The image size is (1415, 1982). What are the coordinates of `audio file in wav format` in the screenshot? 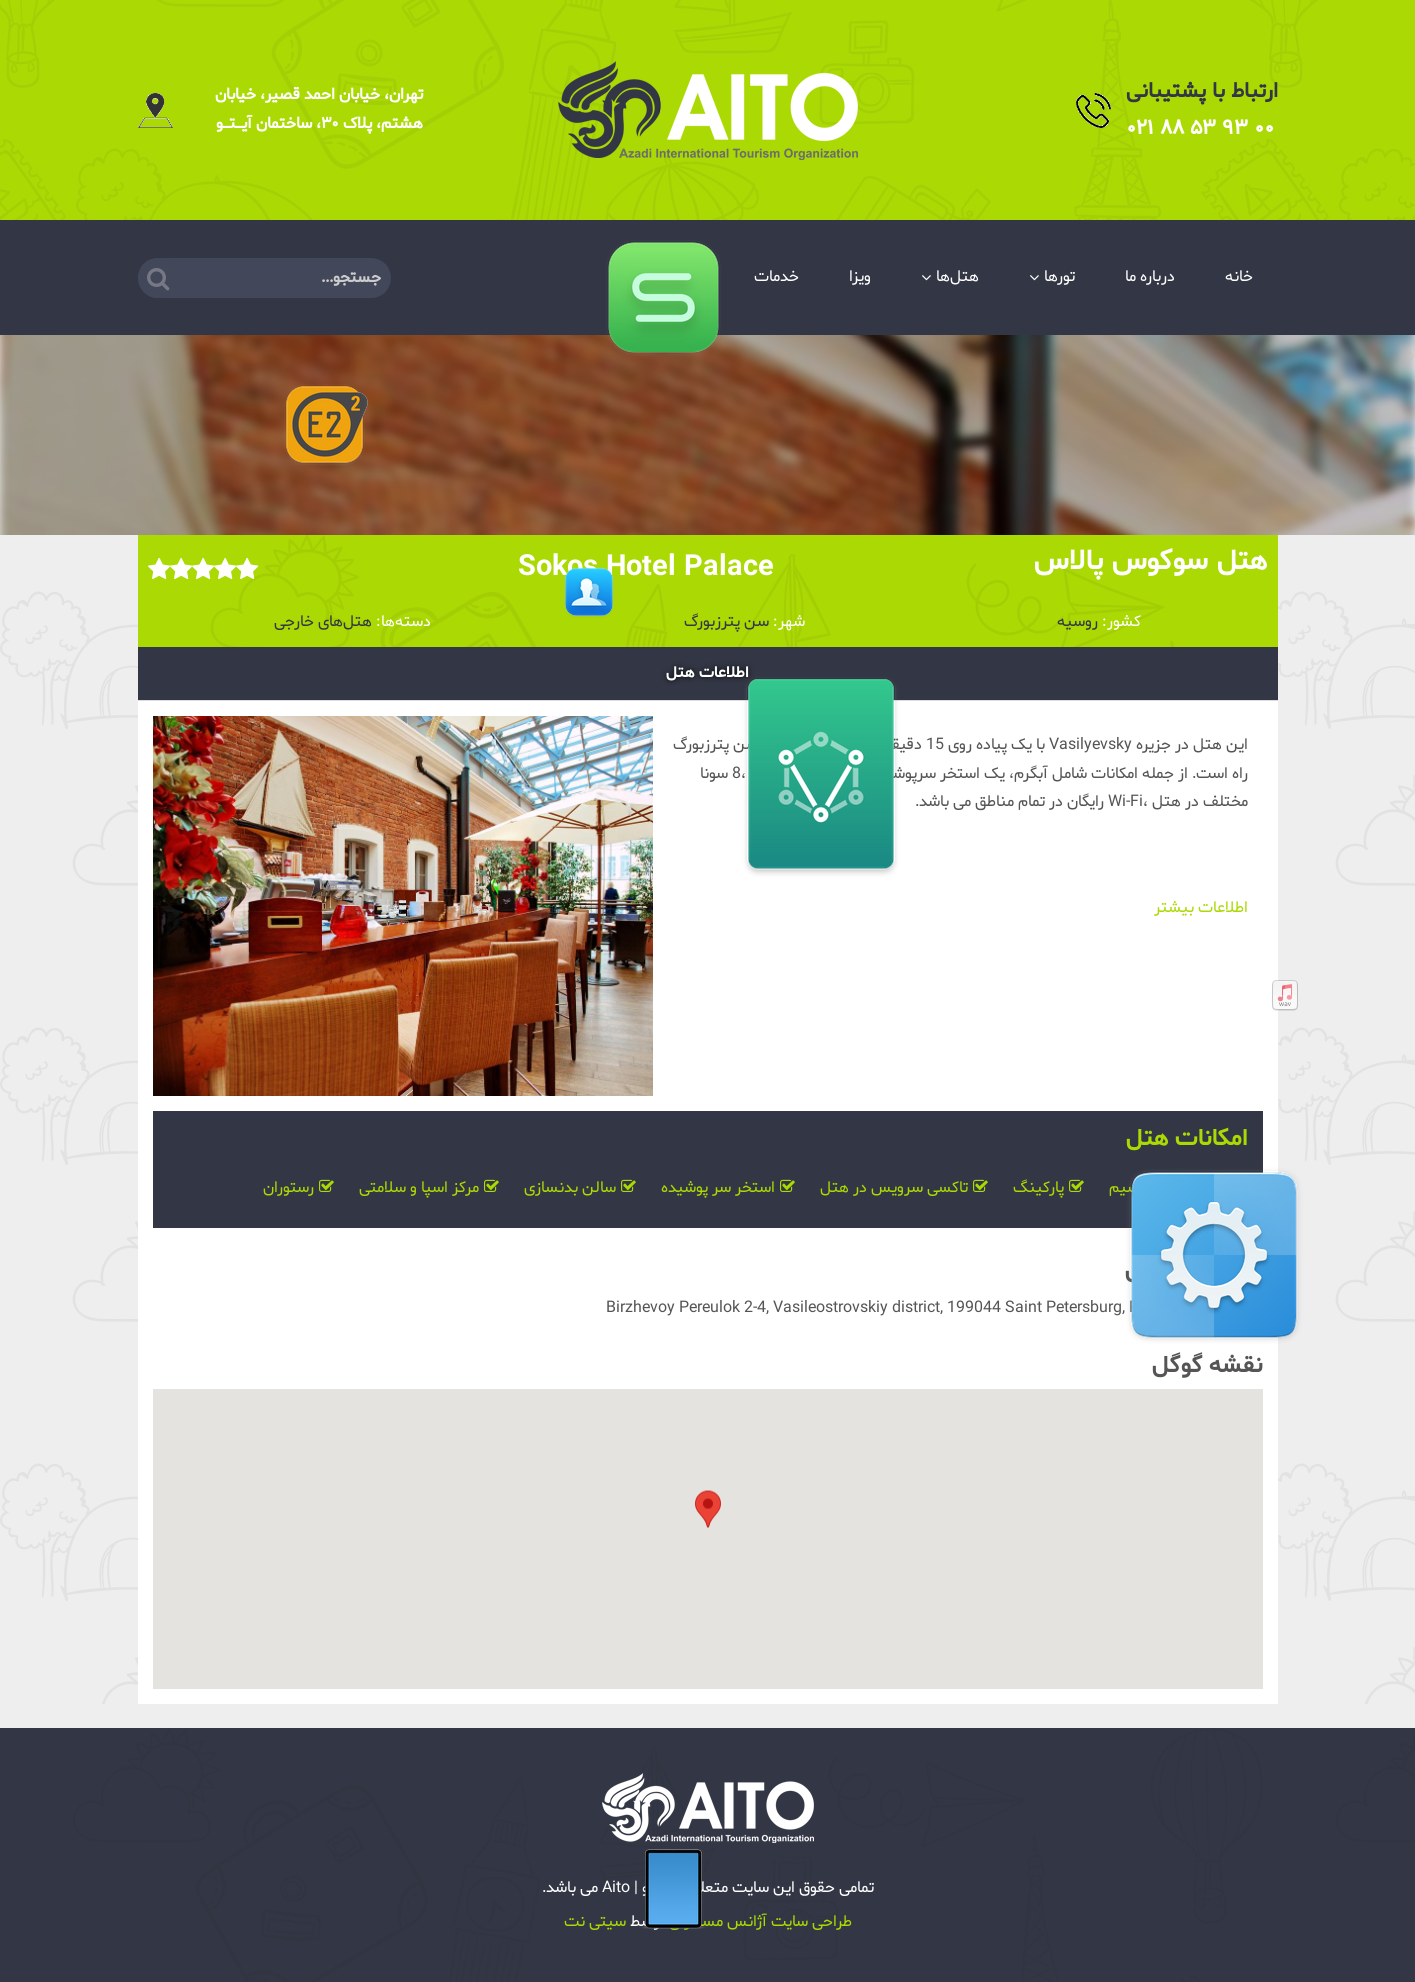 It's located at (1285, 995).